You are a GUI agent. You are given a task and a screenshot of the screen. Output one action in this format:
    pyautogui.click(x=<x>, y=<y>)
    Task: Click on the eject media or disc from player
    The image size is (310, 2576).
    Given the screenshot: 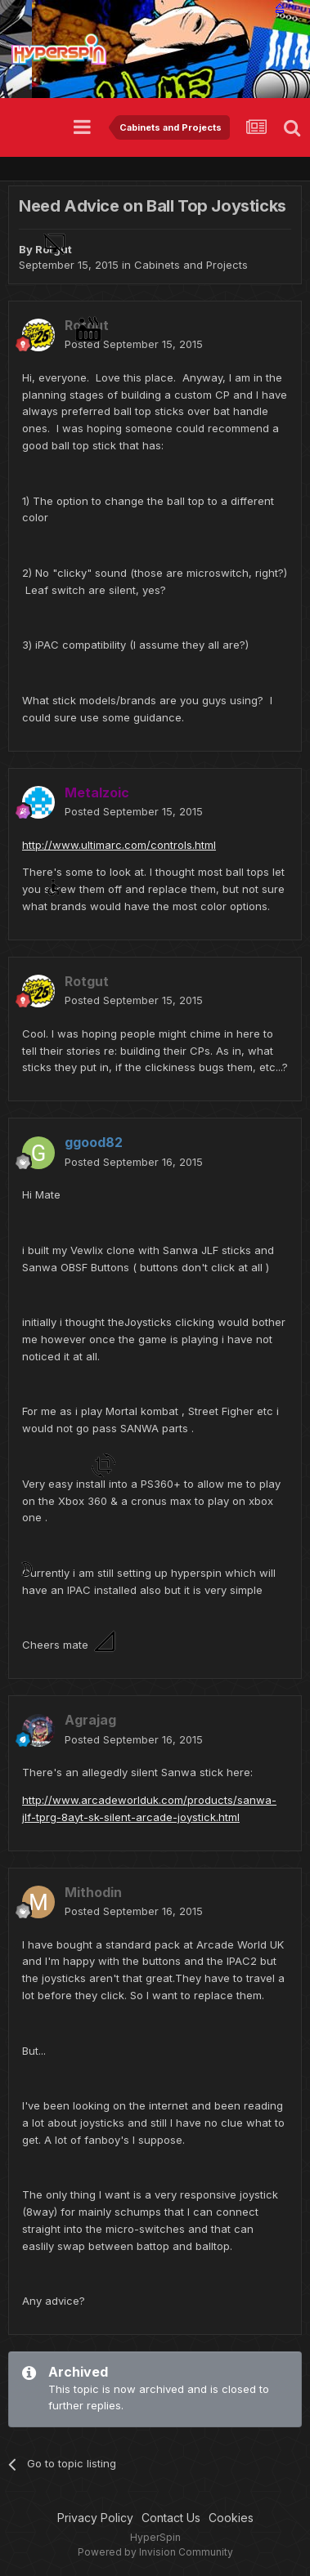 What is the action you would take?
    pyautogui.click(x=280, y=8)
    